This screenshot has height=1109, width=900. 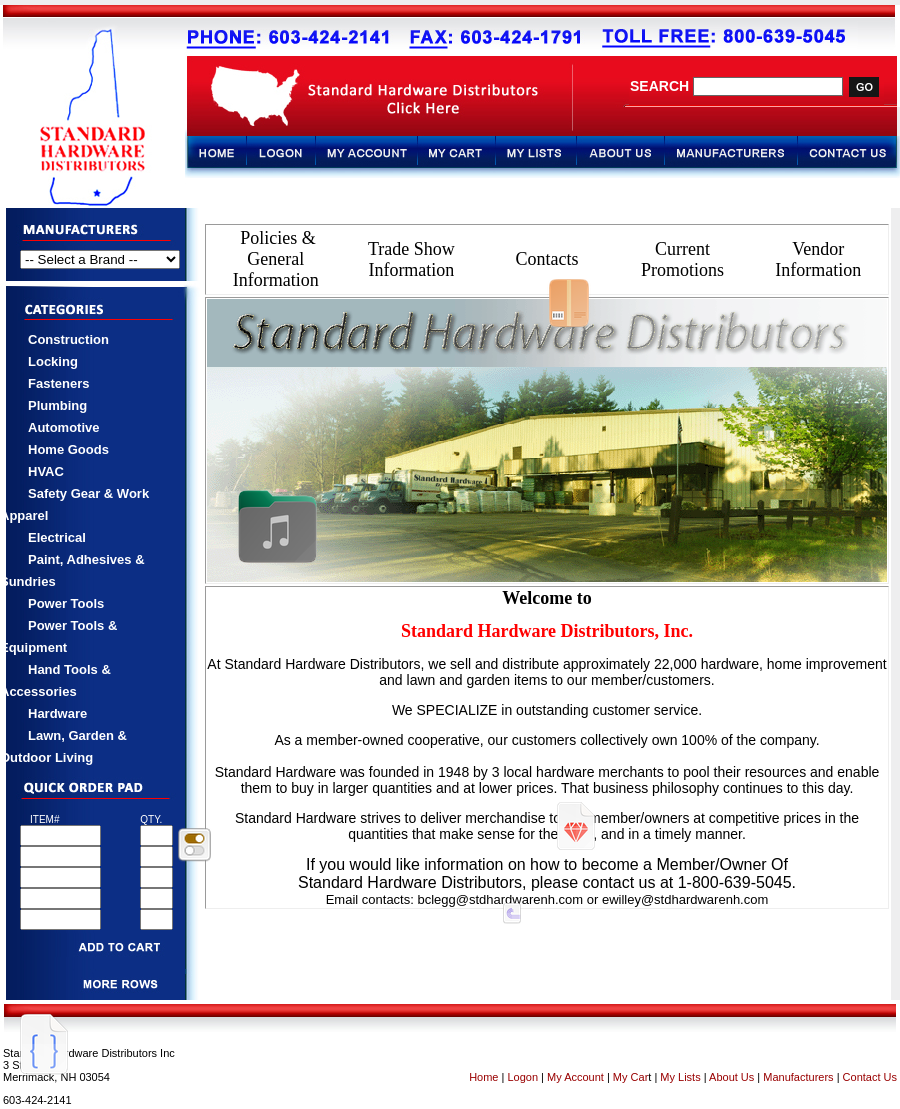 What do you see at coordinates (569, 303) in the screenshot?
I see `a software package or archive file` at bounding box center [569, 303].